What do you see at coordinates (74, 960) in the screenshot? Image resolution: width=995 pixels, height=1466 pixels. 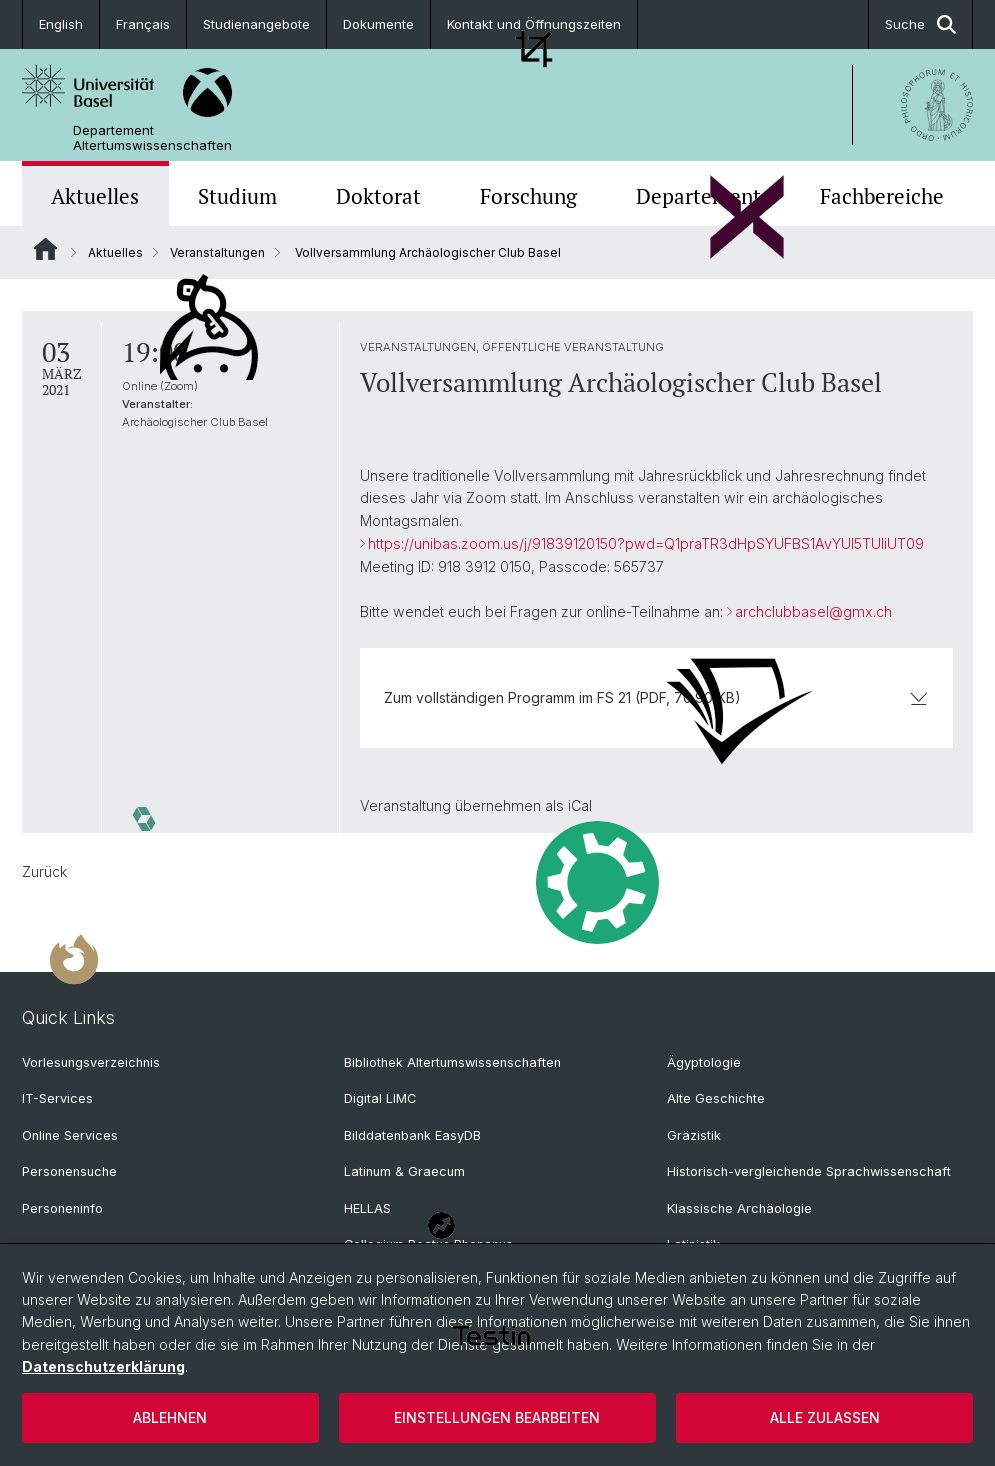 I see `open Firefox browser` at bounding box center [74, 960].